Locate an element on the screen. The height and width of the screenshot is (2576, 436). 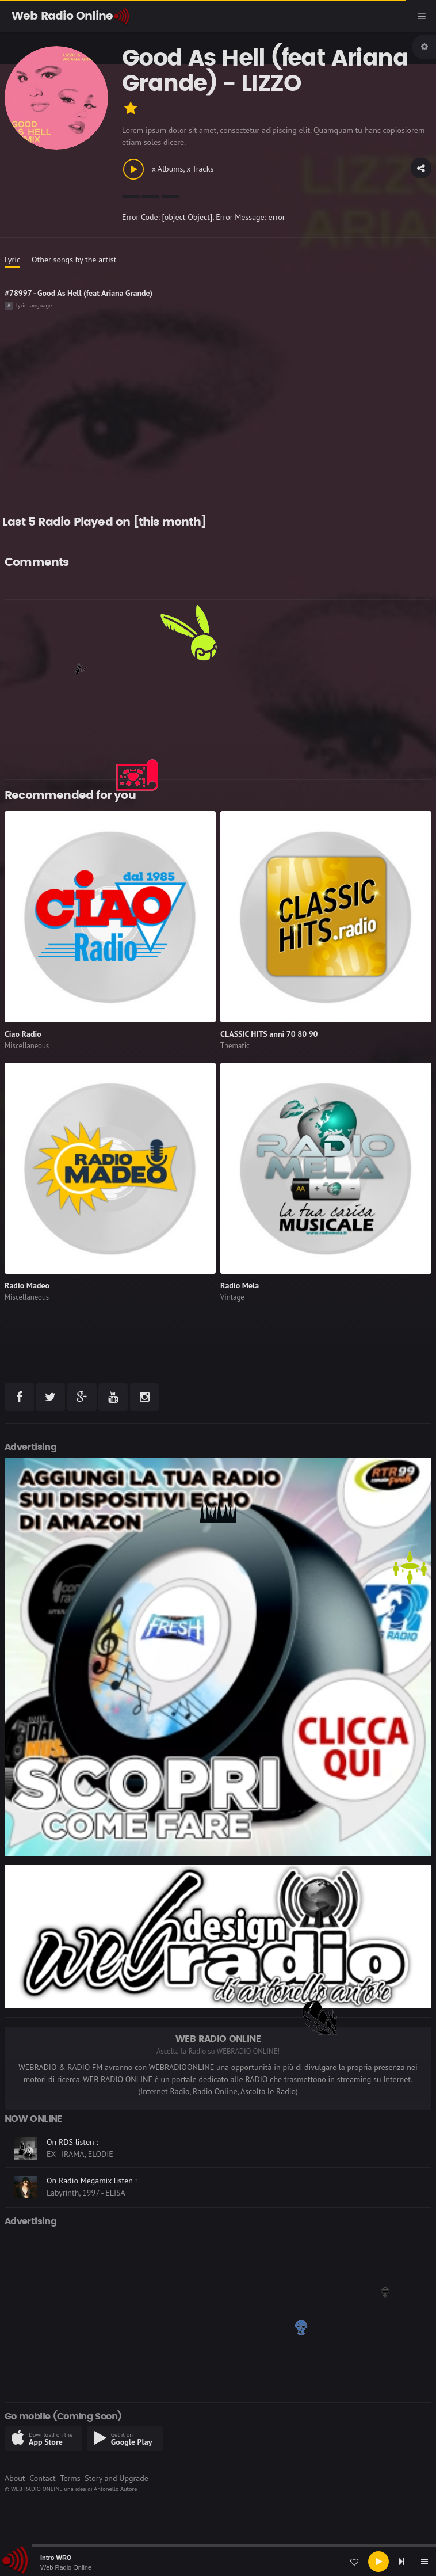
access fire safety equipment or information is located at coordinates (81, 668).